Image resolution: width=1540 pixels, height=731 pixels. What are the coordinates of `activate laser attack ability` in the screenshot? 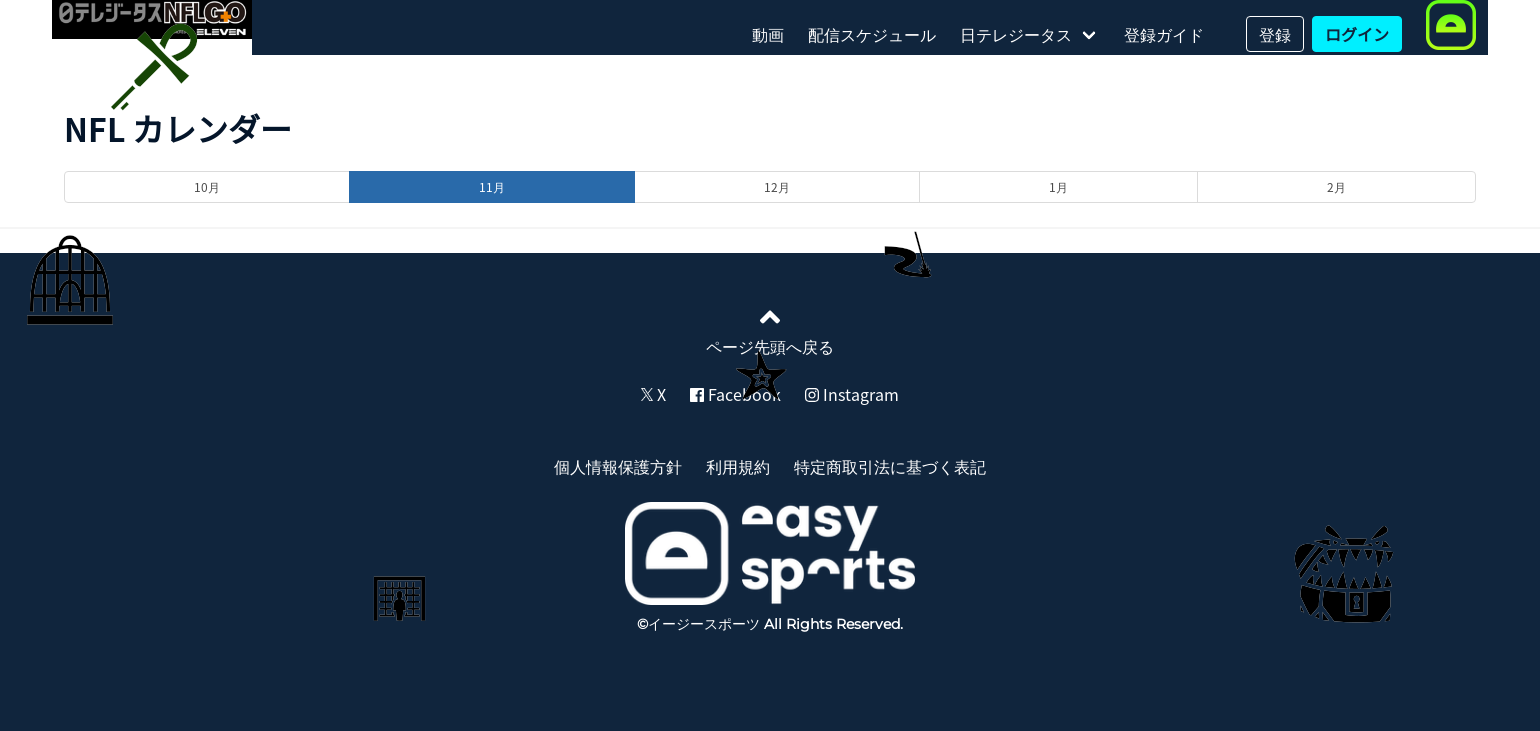 It's located at (908, 255).